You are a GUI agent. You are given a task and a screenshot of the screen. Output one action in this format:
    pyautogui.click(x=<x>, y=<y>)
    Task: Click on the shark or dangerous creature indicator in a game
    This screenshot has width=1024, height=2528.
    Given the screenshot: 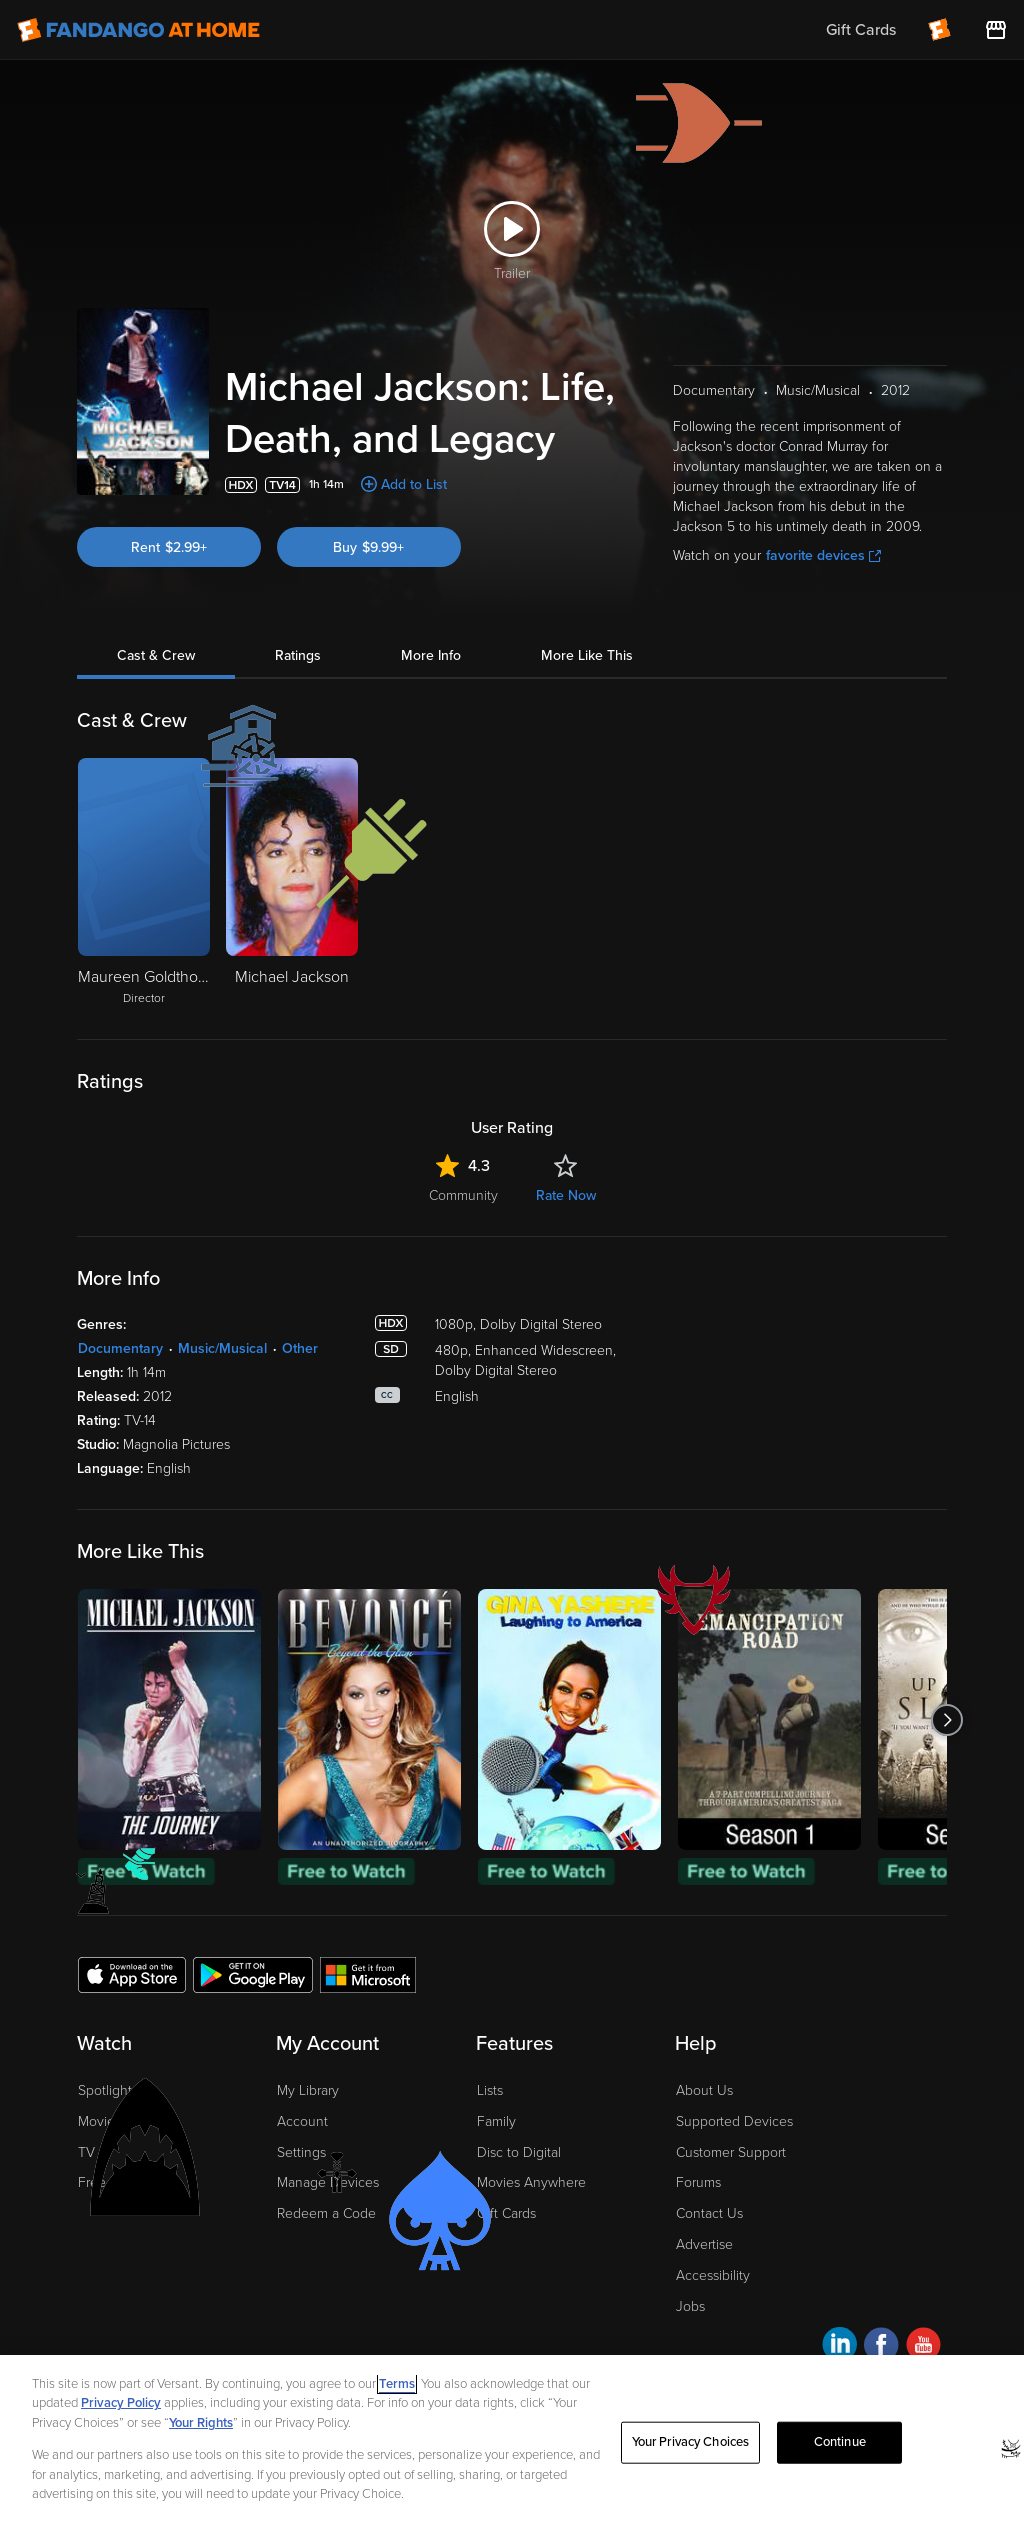 What is the action you would take?
    pyautogui.click(x=144, y=2146)
    